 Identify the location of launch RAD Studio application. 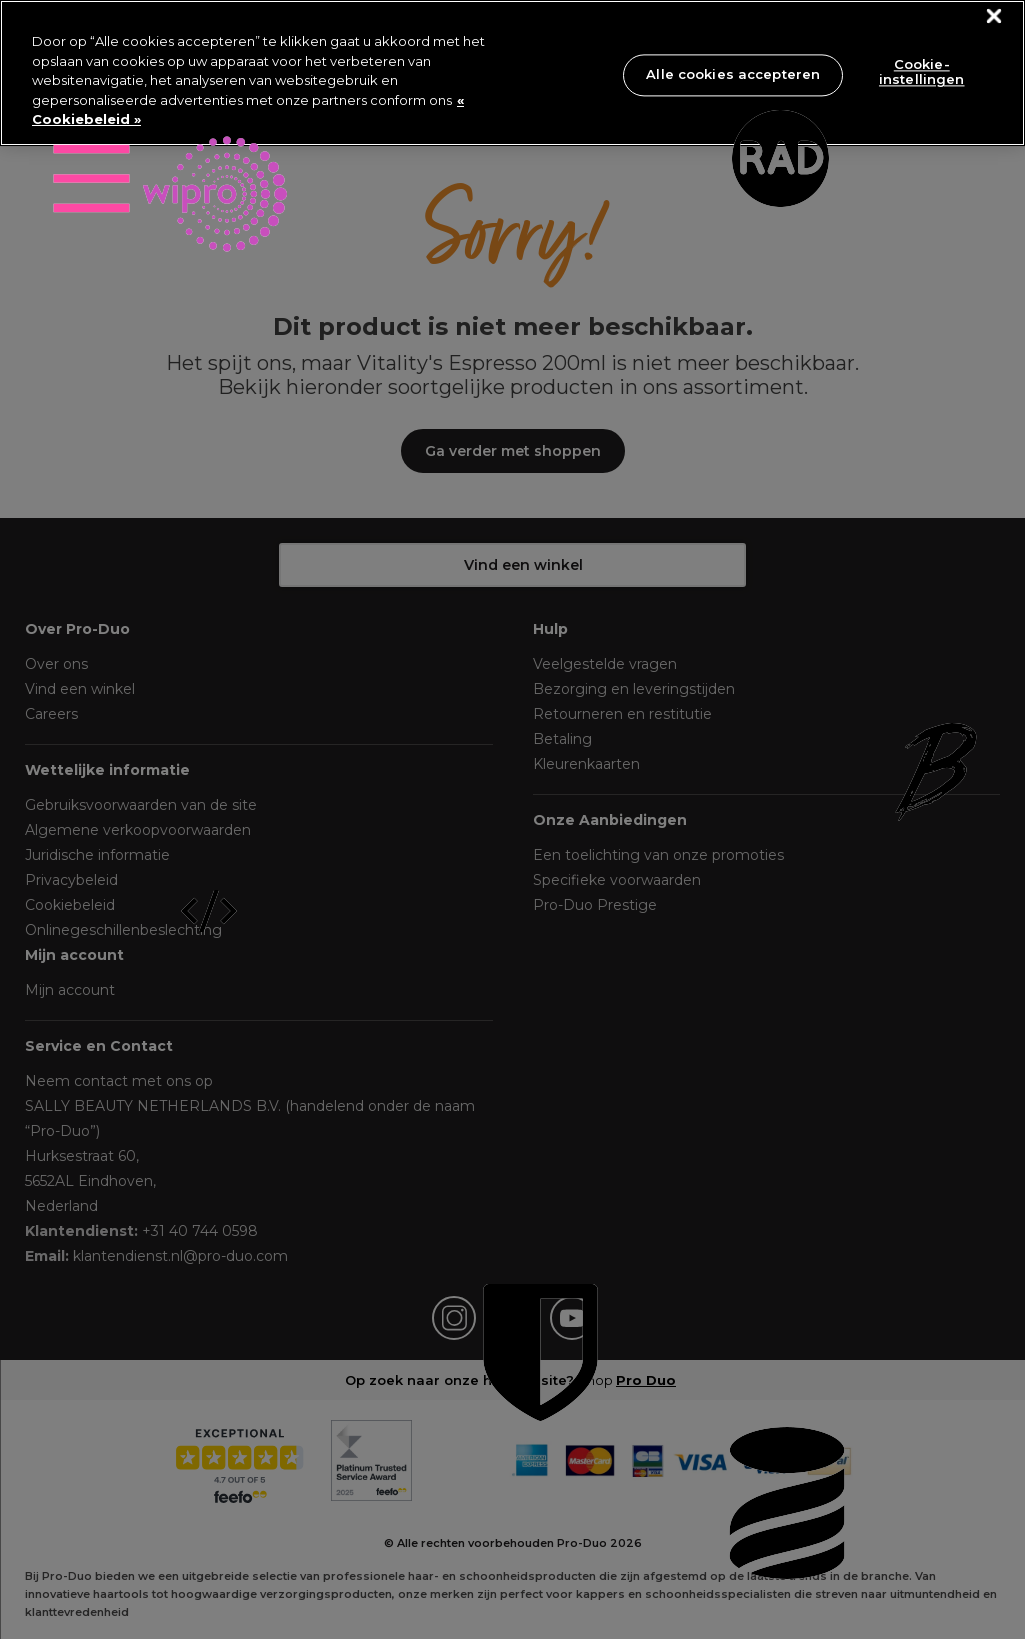
(780, 158).